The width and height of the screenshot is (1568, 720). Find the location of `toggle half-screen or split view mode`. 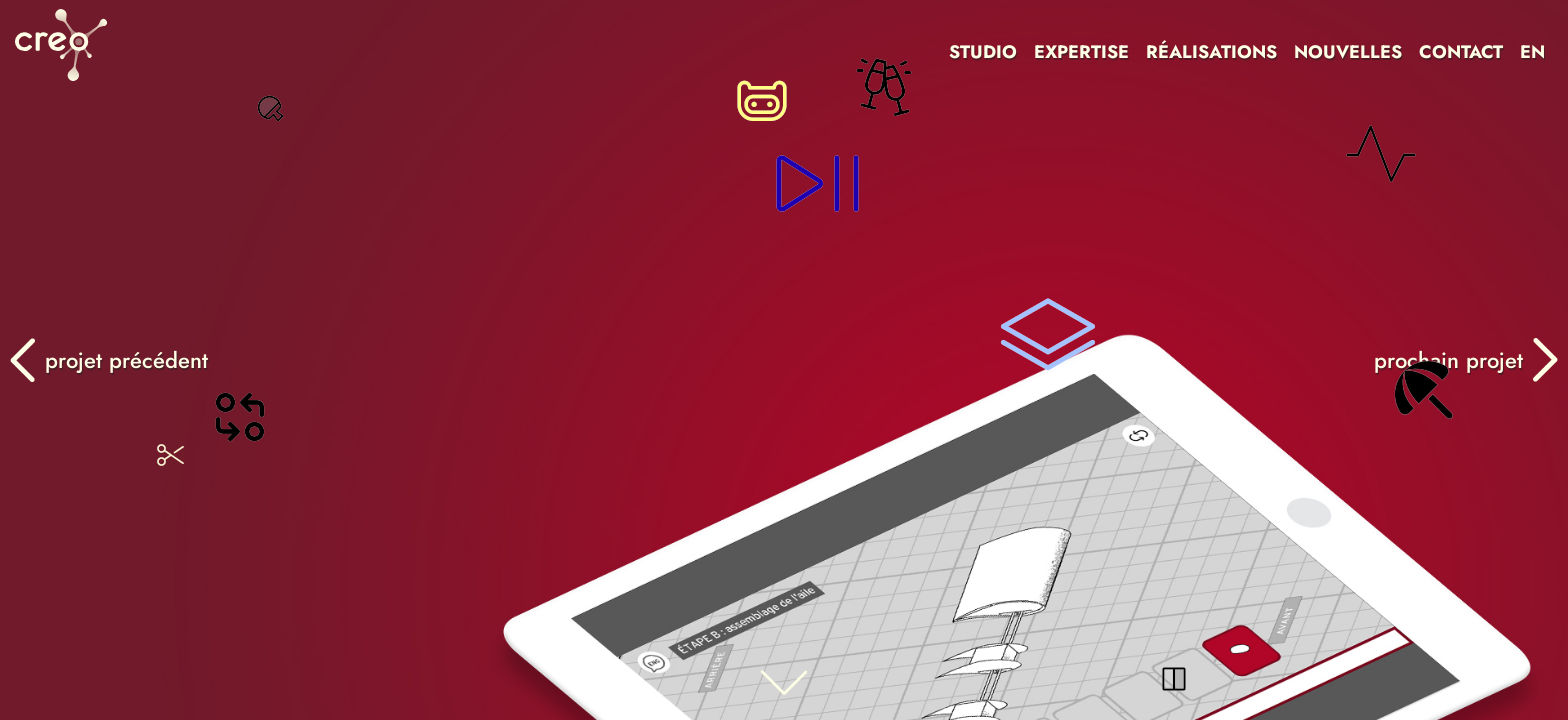

toggle half-screen or split view mode is located at coordinates (1174, 679).